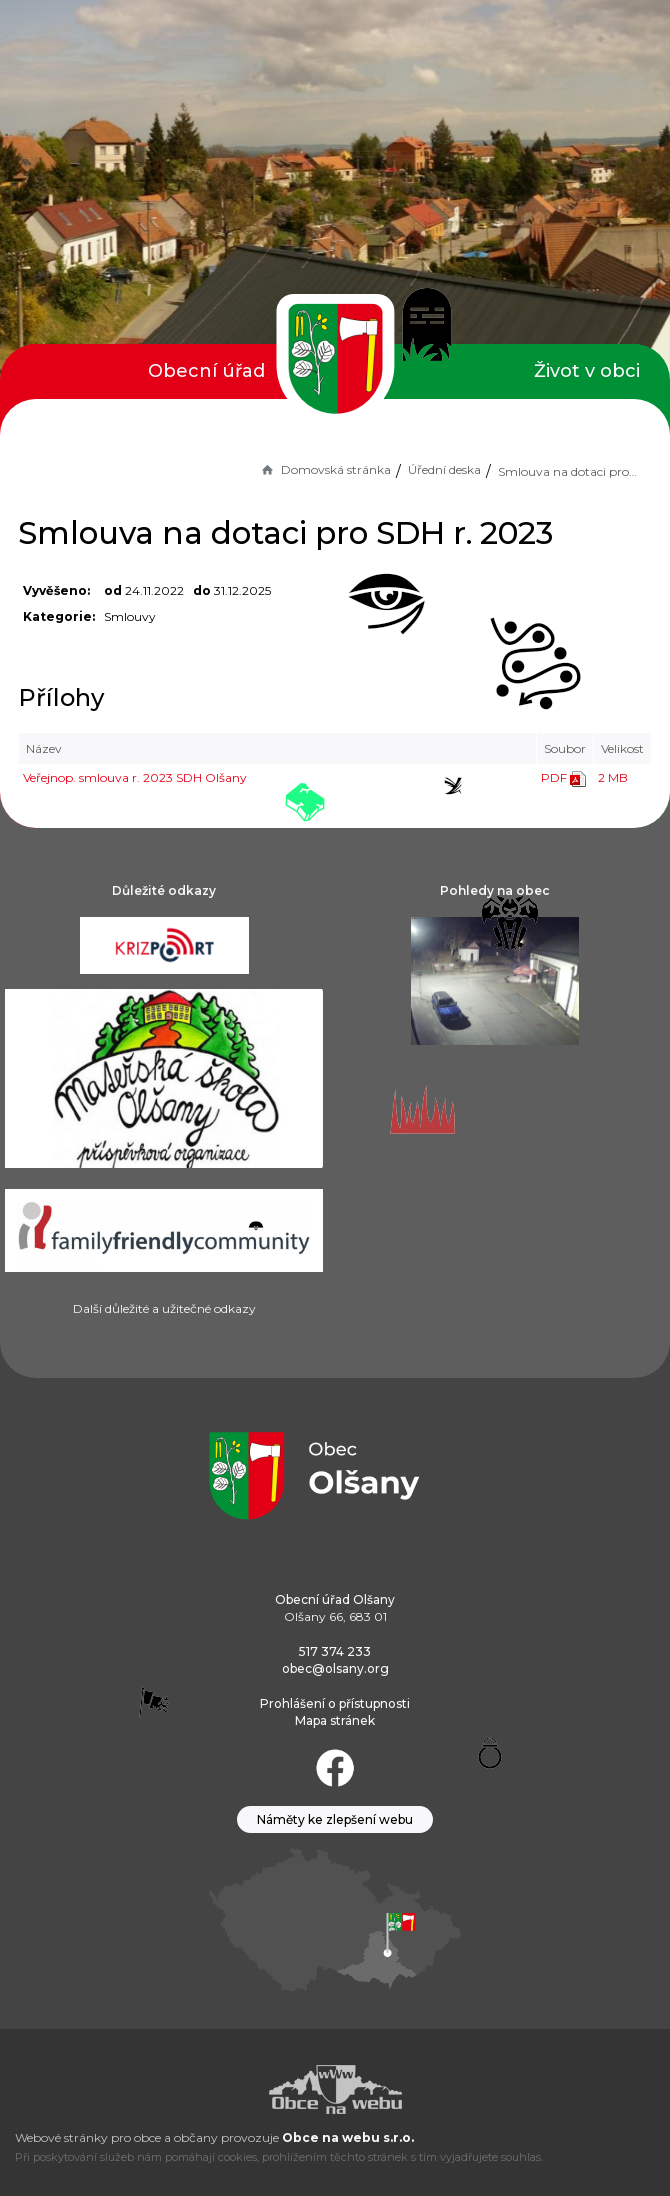 The width and height of the screenshot is (670, 2196). I want to click on indicates outdoor or nature environment in game, so click(422, 1101).